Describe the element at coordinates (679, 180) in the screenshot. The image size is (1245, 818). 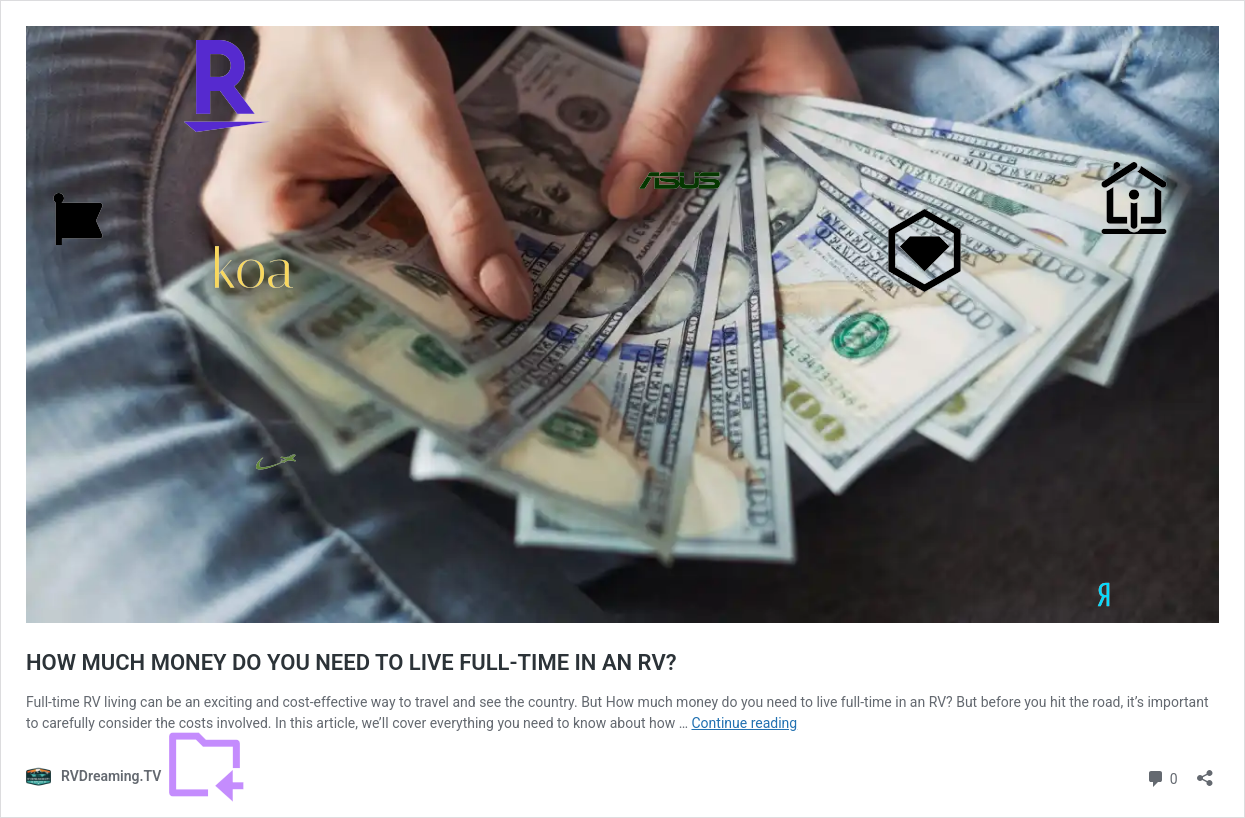
I see `asus brand identifier` at that location.